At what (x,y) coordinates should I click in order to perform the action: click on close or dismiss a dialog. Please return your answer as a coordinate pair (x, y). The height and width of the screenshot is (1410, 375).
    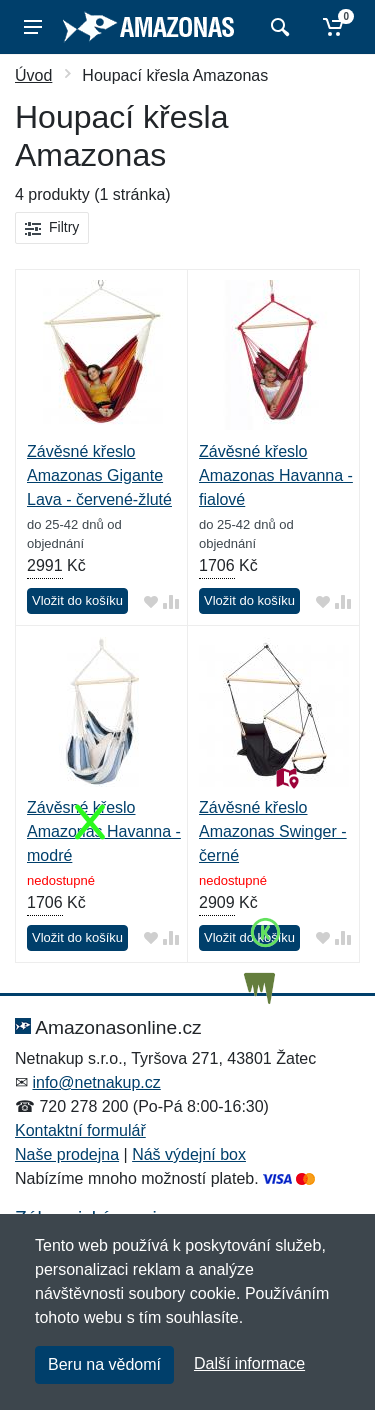
    Looking at the image, I should click on (90, 822).